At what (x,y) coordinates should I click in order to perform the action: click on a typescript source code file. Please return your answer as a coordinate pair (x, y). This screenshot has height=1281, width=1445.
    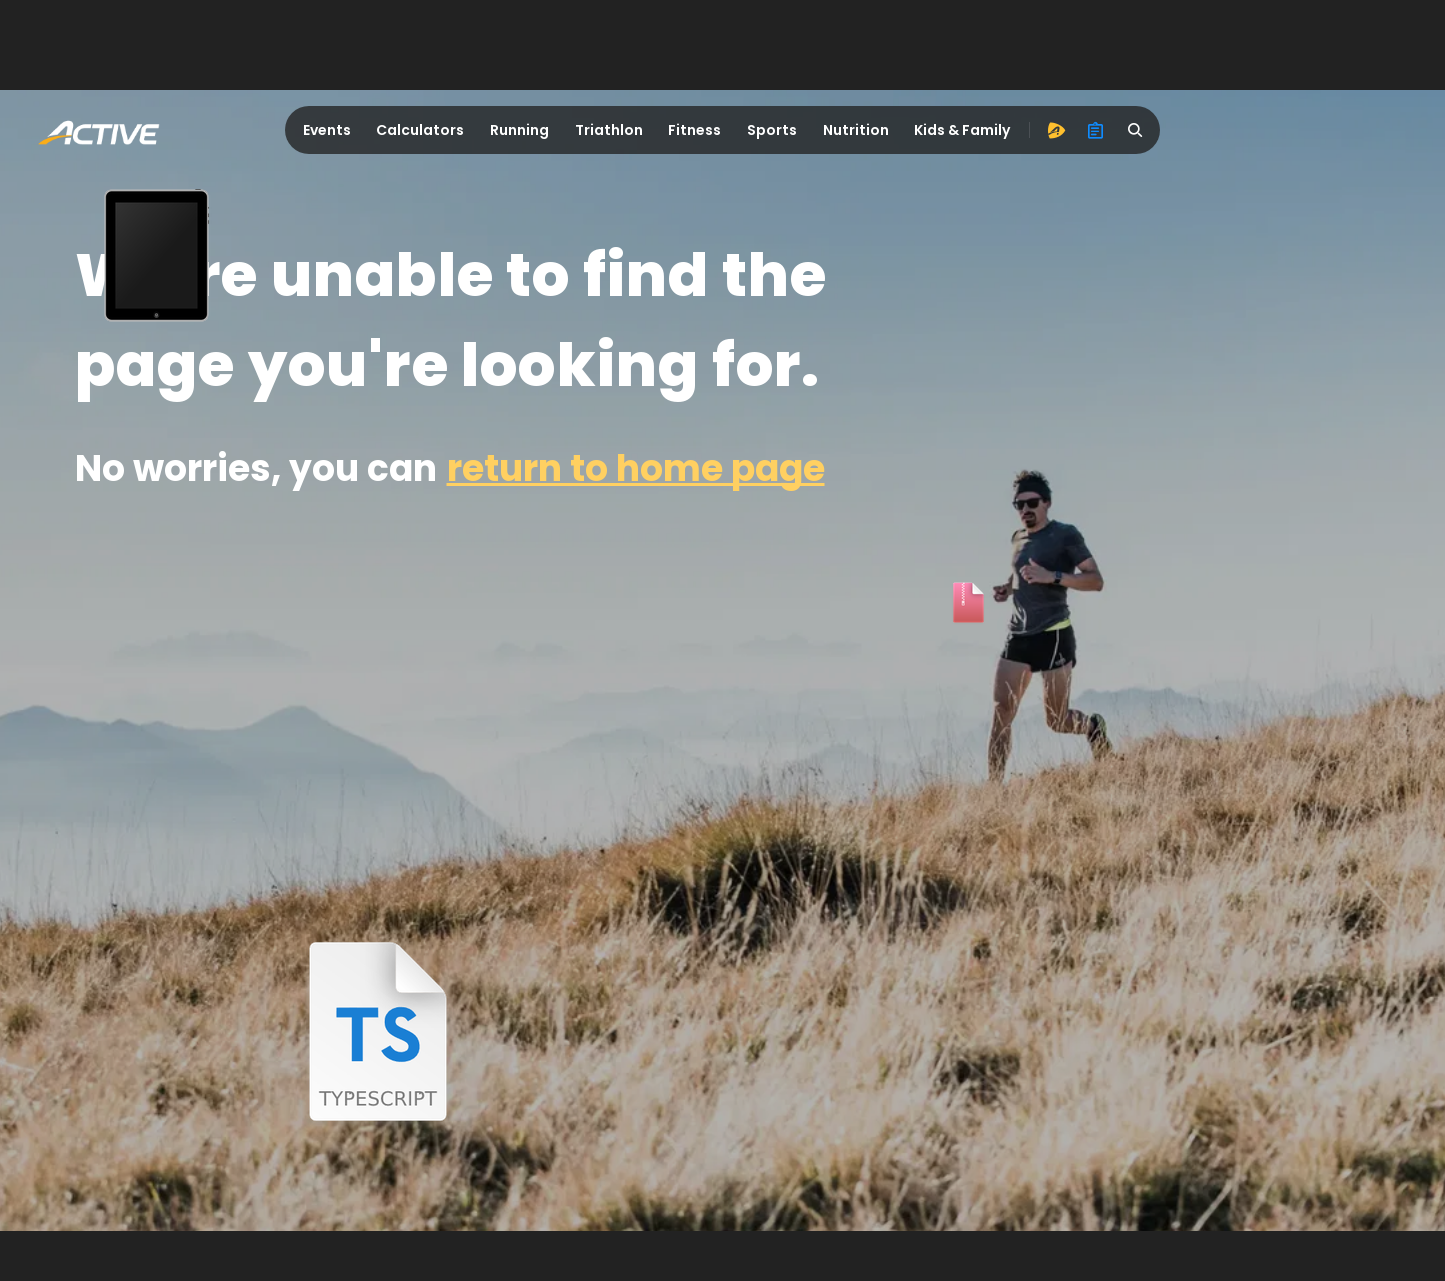
    Looking at the image, I should click on (378, 1035).